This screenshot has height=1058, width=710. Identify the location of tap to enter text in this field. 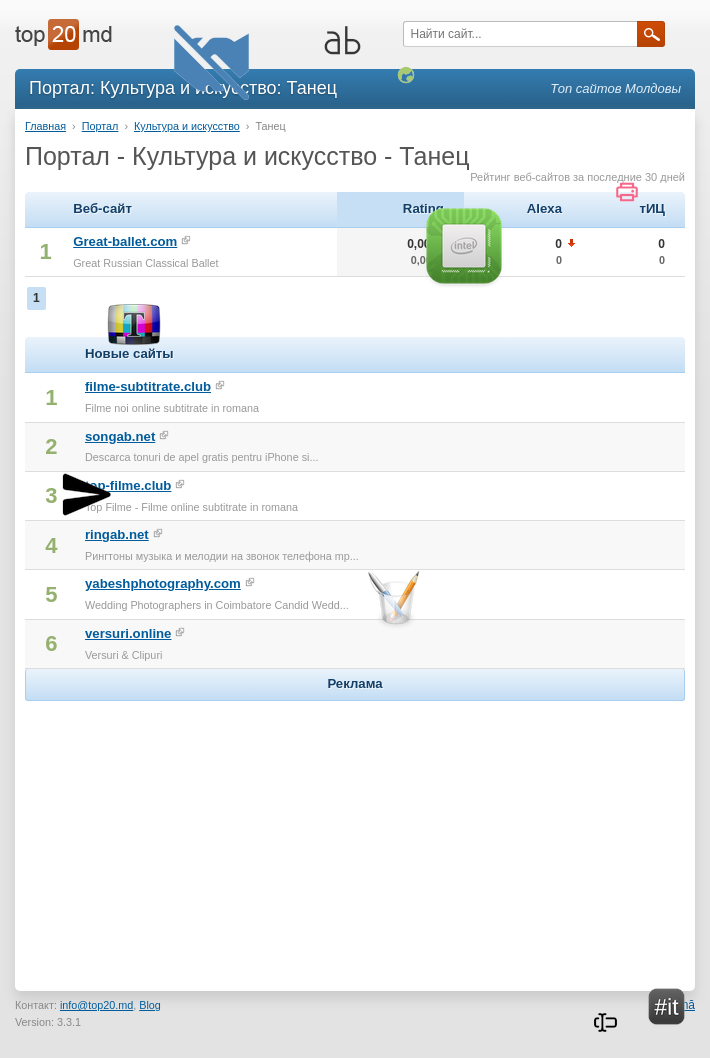
(605, 1022).